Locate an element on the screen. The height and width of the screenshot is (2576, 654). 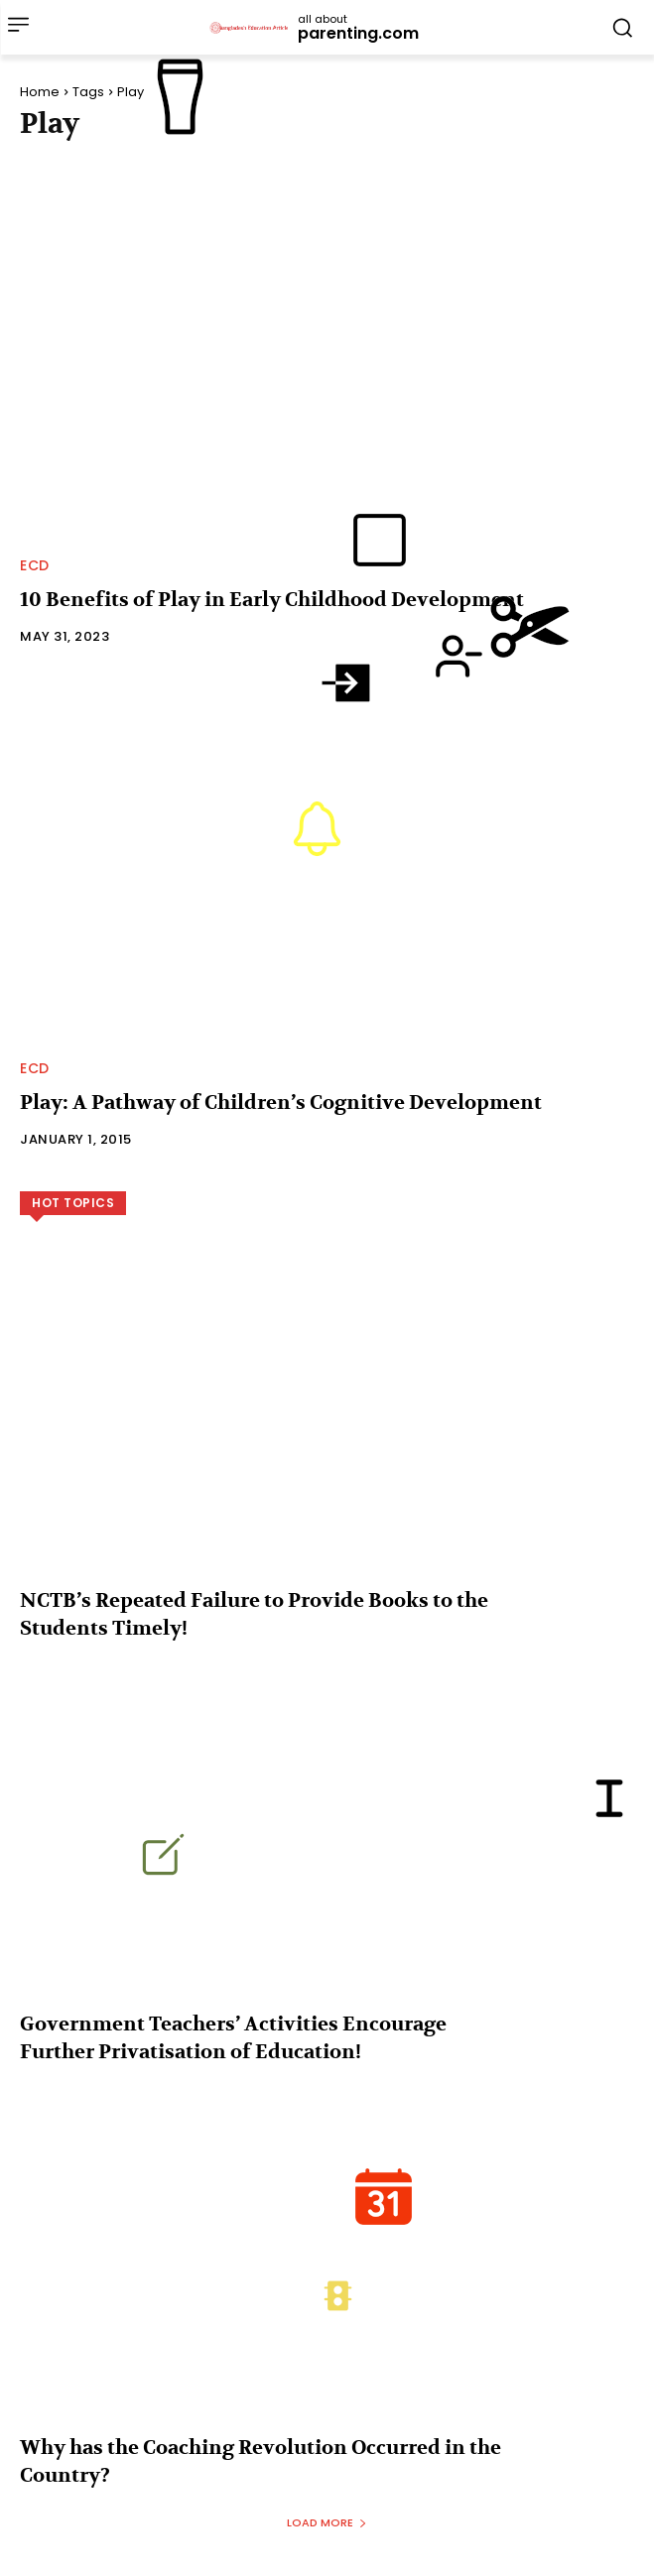
view or select a specific date is located at coordinates (383, 2196).